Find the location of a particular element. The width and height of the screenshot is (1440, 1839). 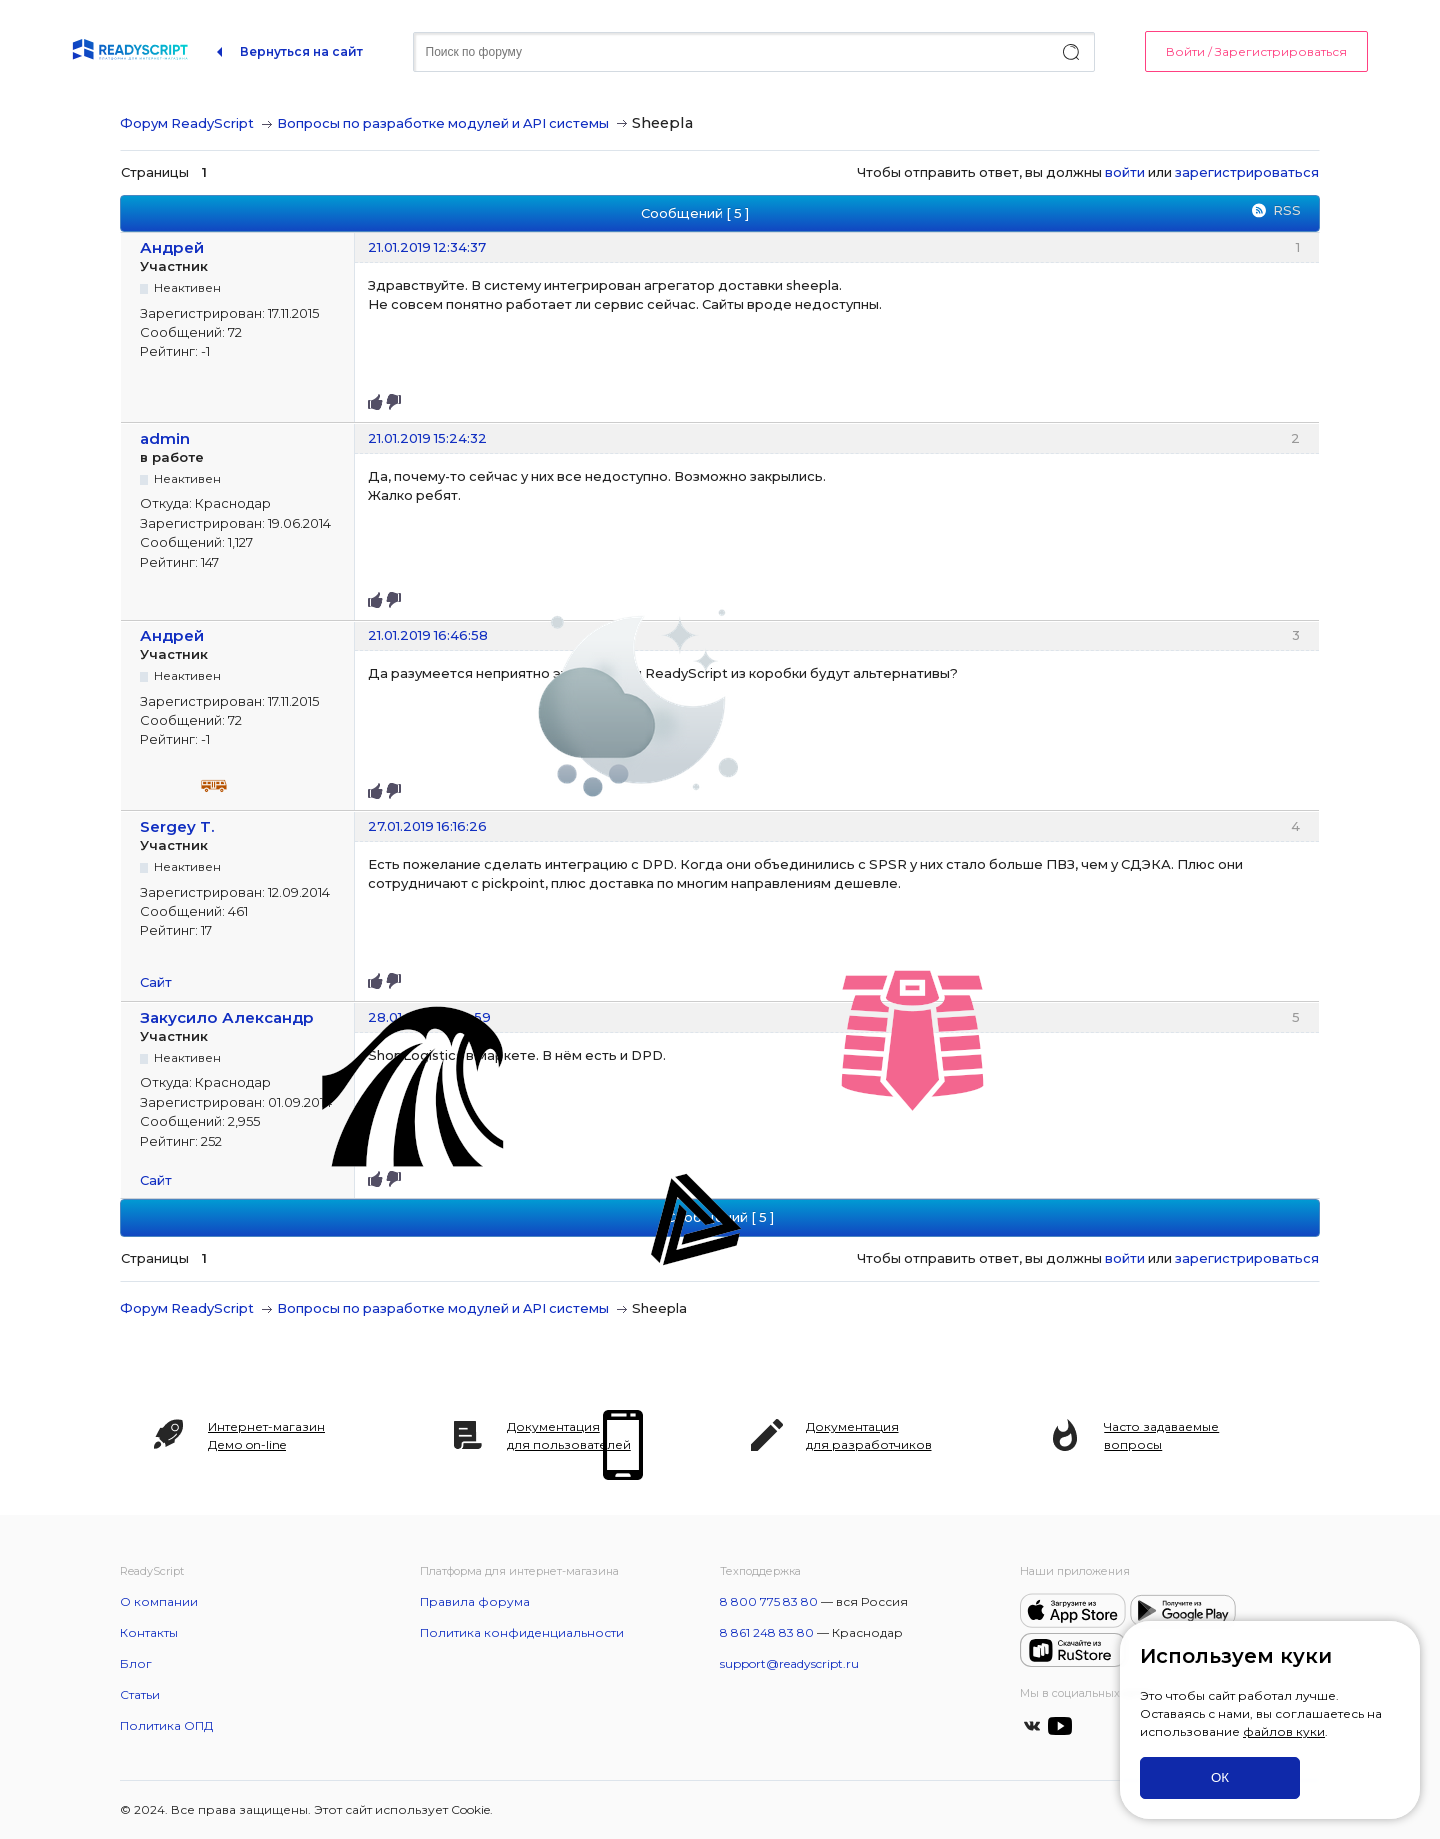

view public transit options is located at coordinates (214, 786).